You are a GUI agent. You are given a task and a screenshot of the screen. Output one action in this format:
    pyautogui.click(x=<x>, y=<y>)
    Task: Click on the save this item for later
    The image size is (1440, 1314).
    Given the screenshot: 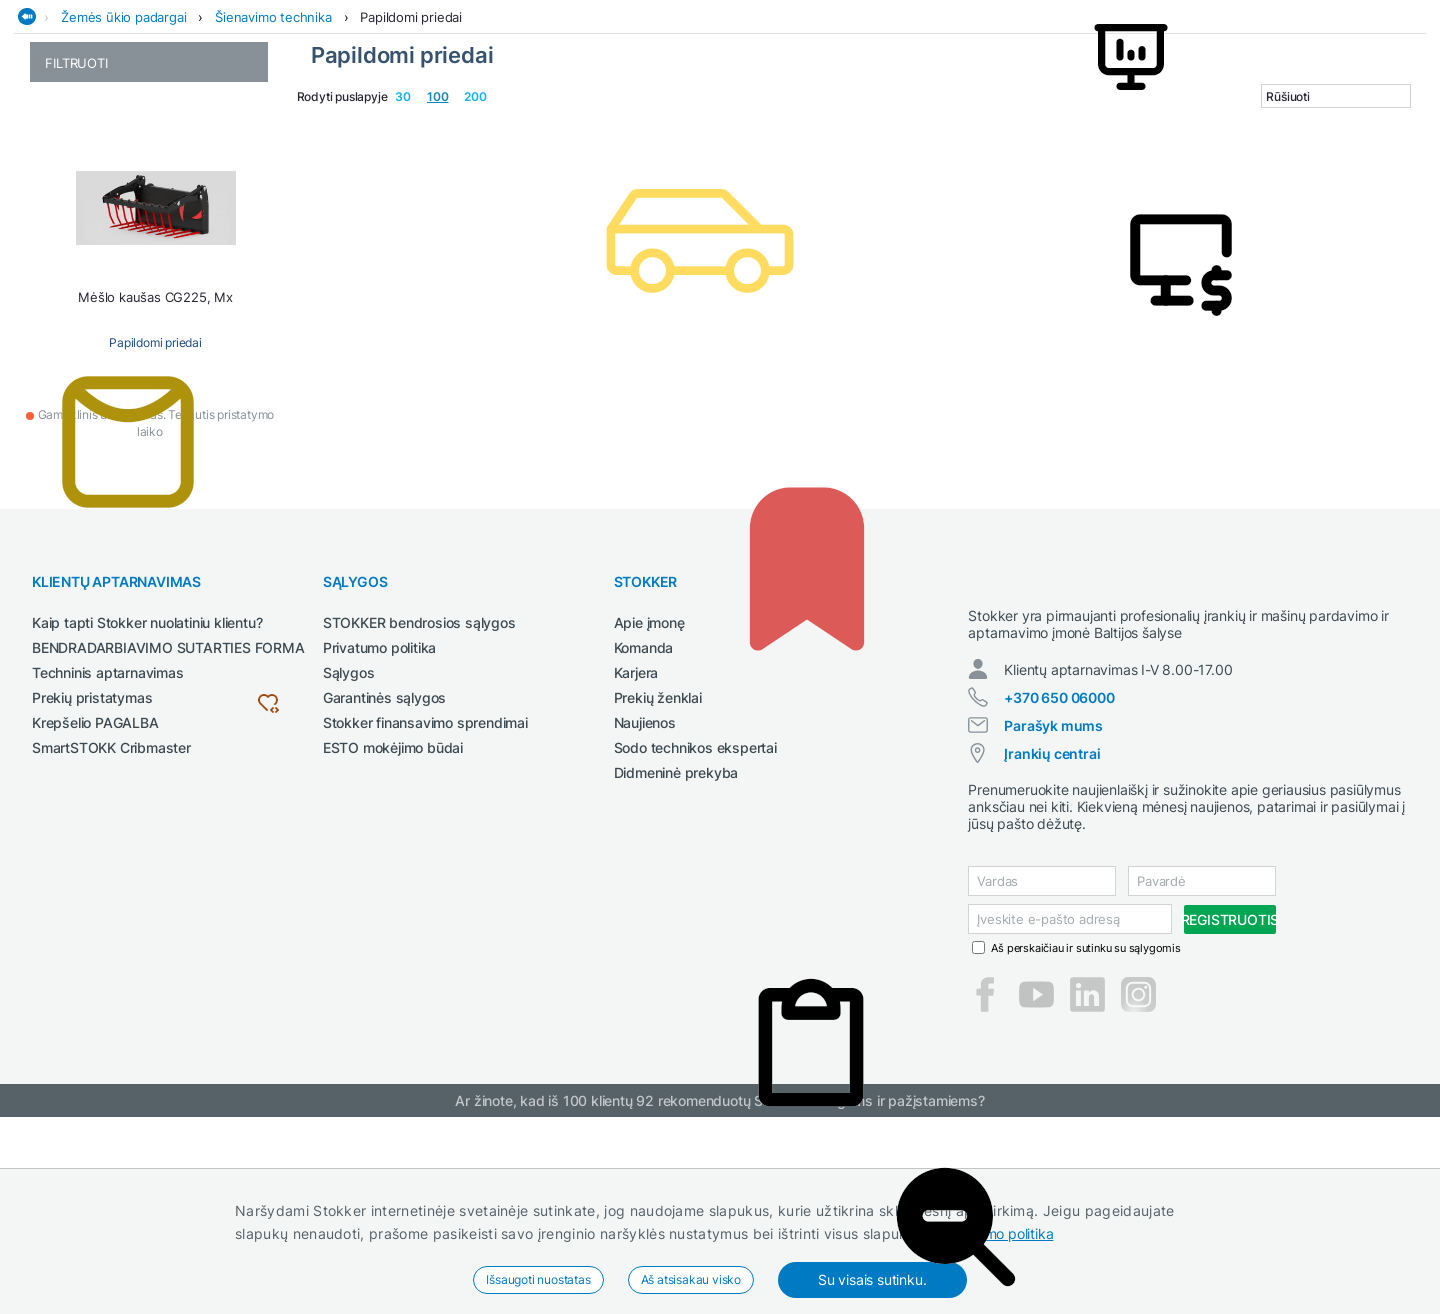 What is the action you would take?
    pyautogui.click(x=807, y=569)
    